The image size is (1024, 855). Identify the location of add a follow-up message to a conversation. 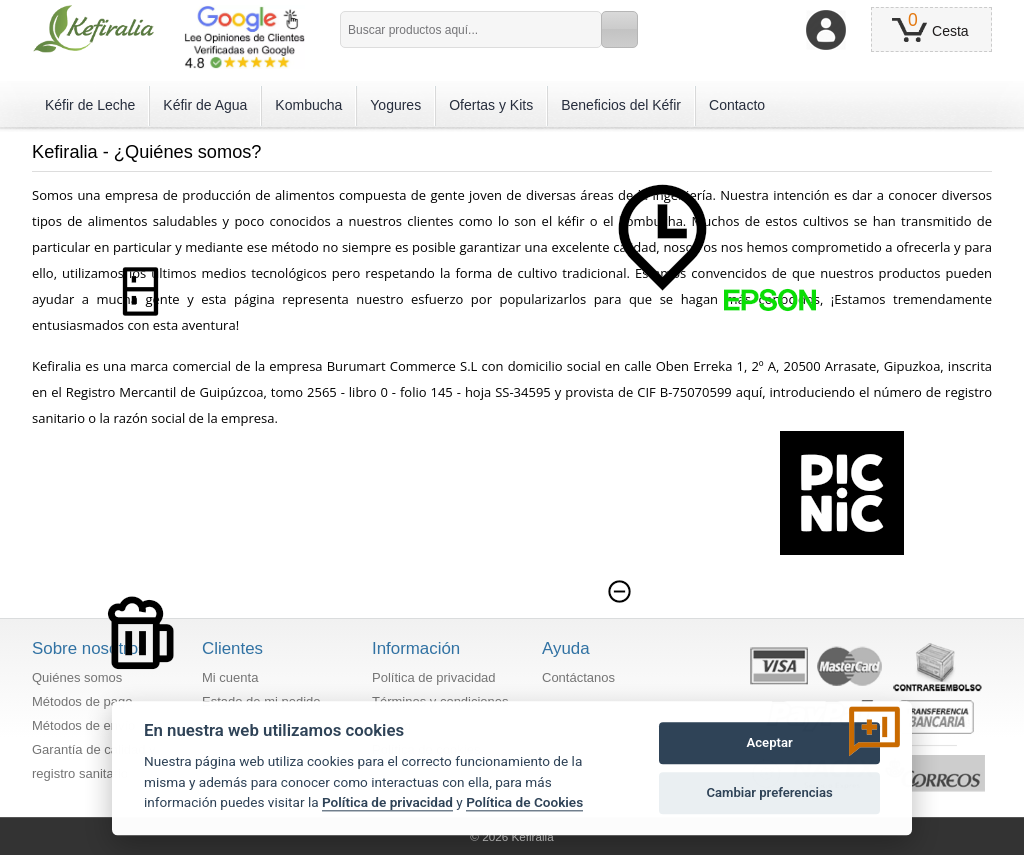
(874, 729).